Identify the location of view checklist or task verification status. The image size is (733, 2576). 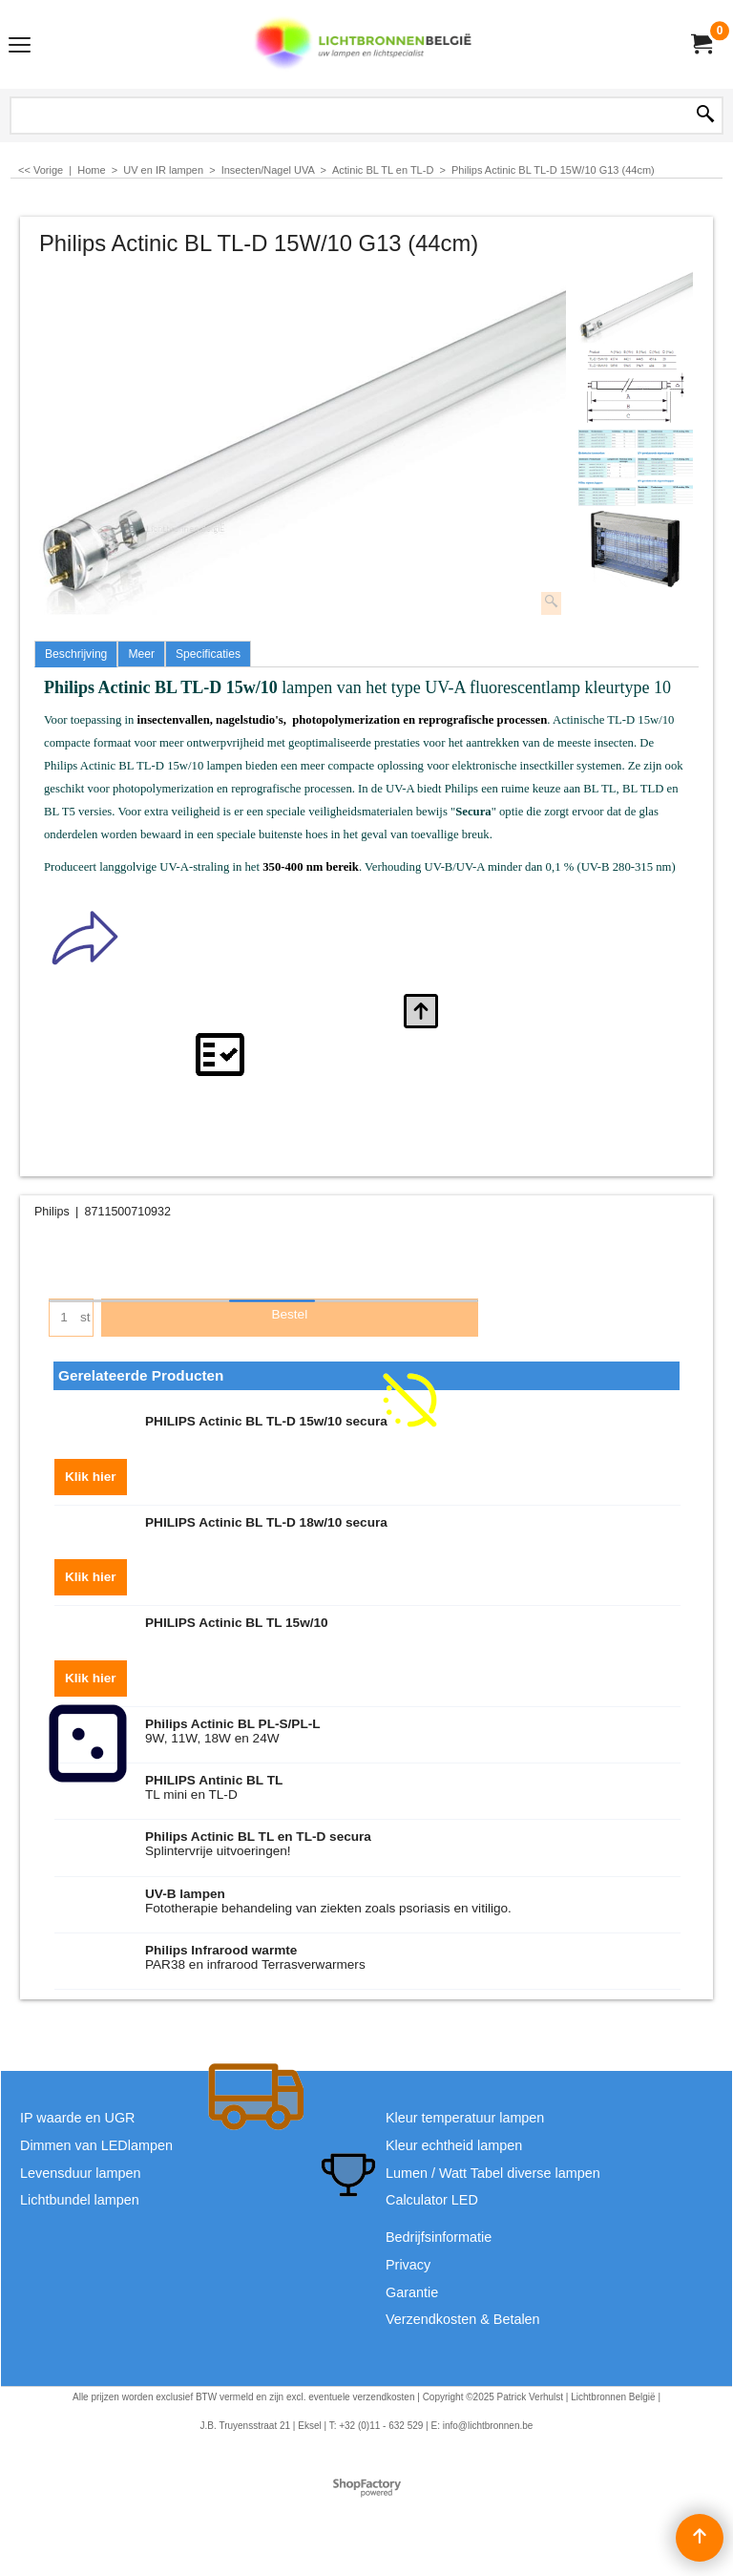
(220, 1054).